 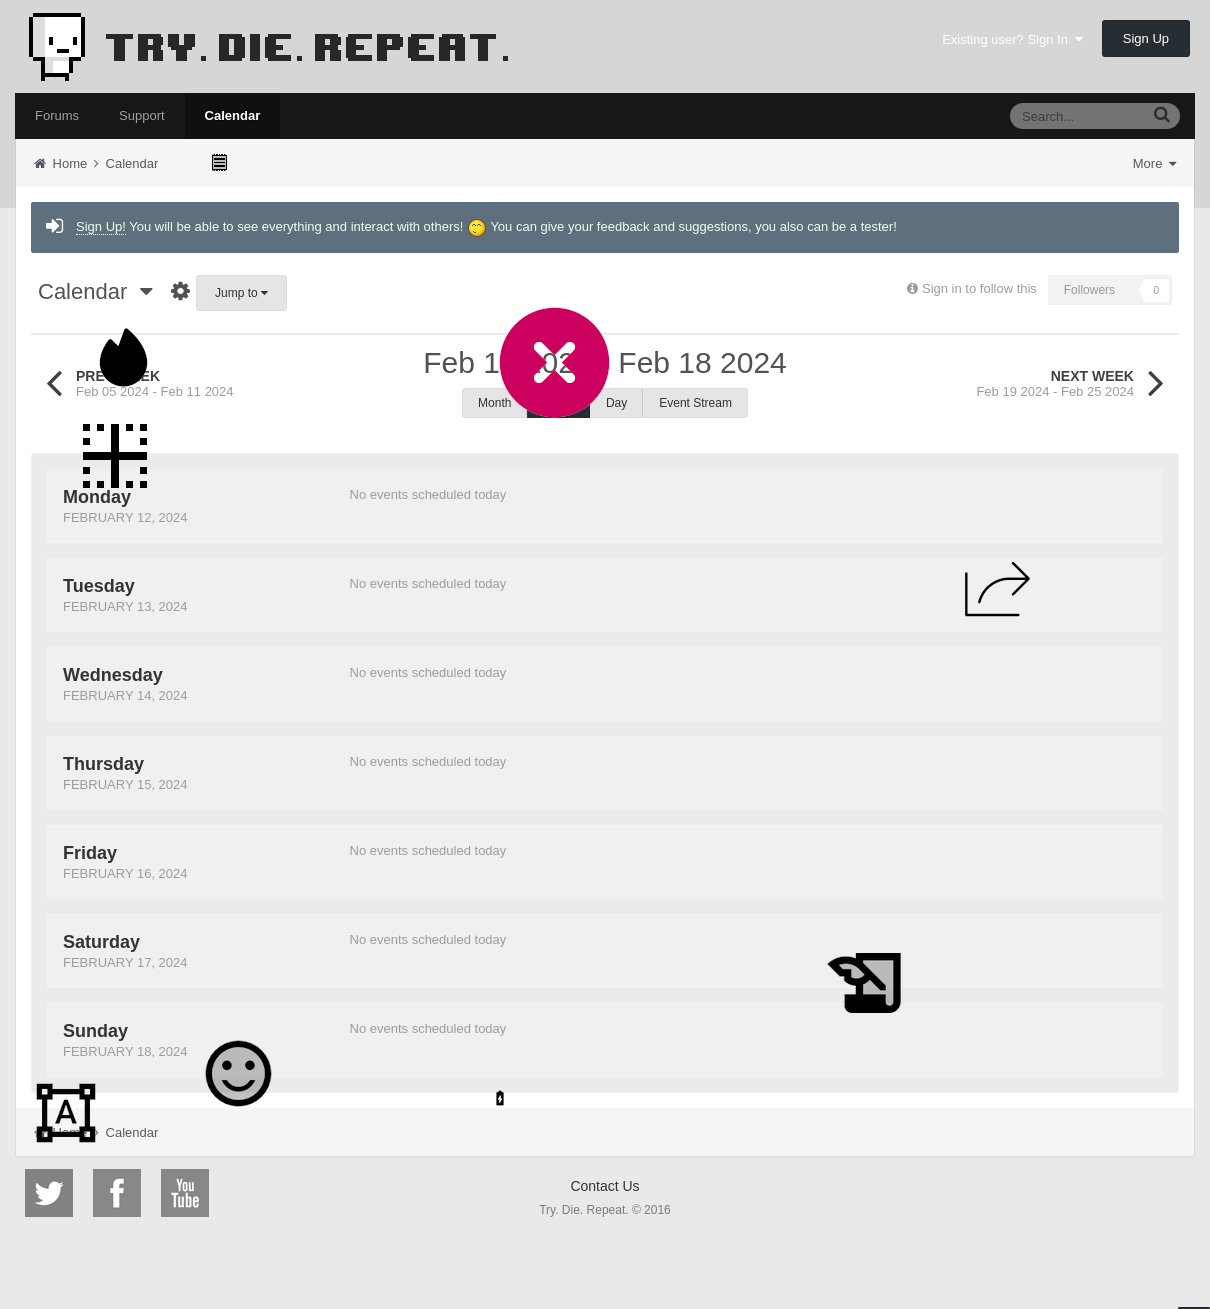 What do you see at coordinates (66, 1113) in the screenshot?
I see `format or edit text box properties` at bounding box center [66, 1113].